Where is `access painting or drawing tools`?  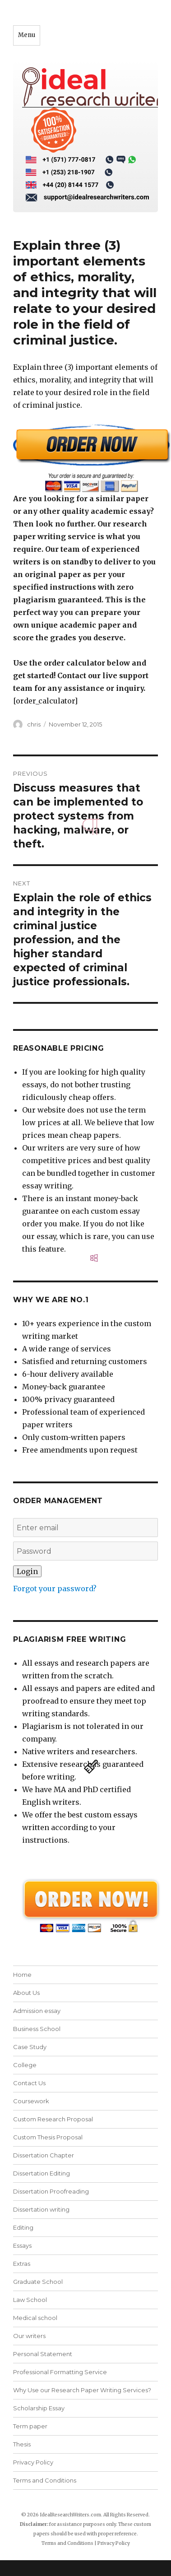
access painting or drawing tools is located at coordinates (91, 1766).